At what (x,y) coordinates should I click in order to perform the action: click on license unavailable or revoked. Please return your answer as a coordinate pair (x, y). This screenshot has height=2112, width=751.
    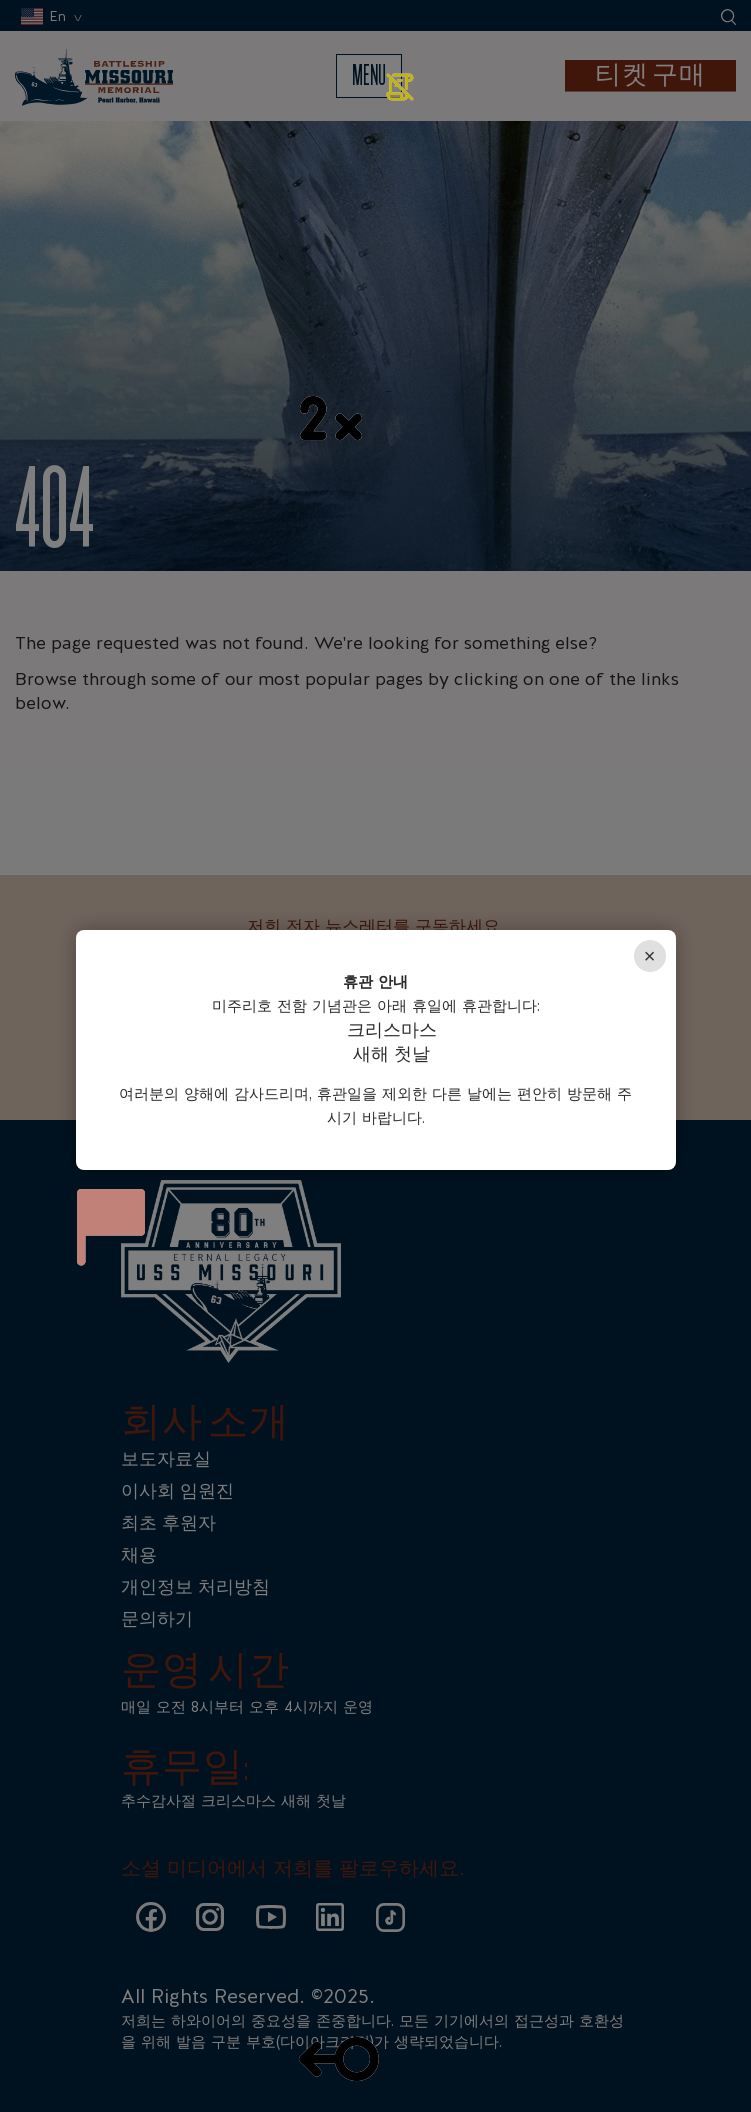
    Looking at the image, I should click on (400, 87).